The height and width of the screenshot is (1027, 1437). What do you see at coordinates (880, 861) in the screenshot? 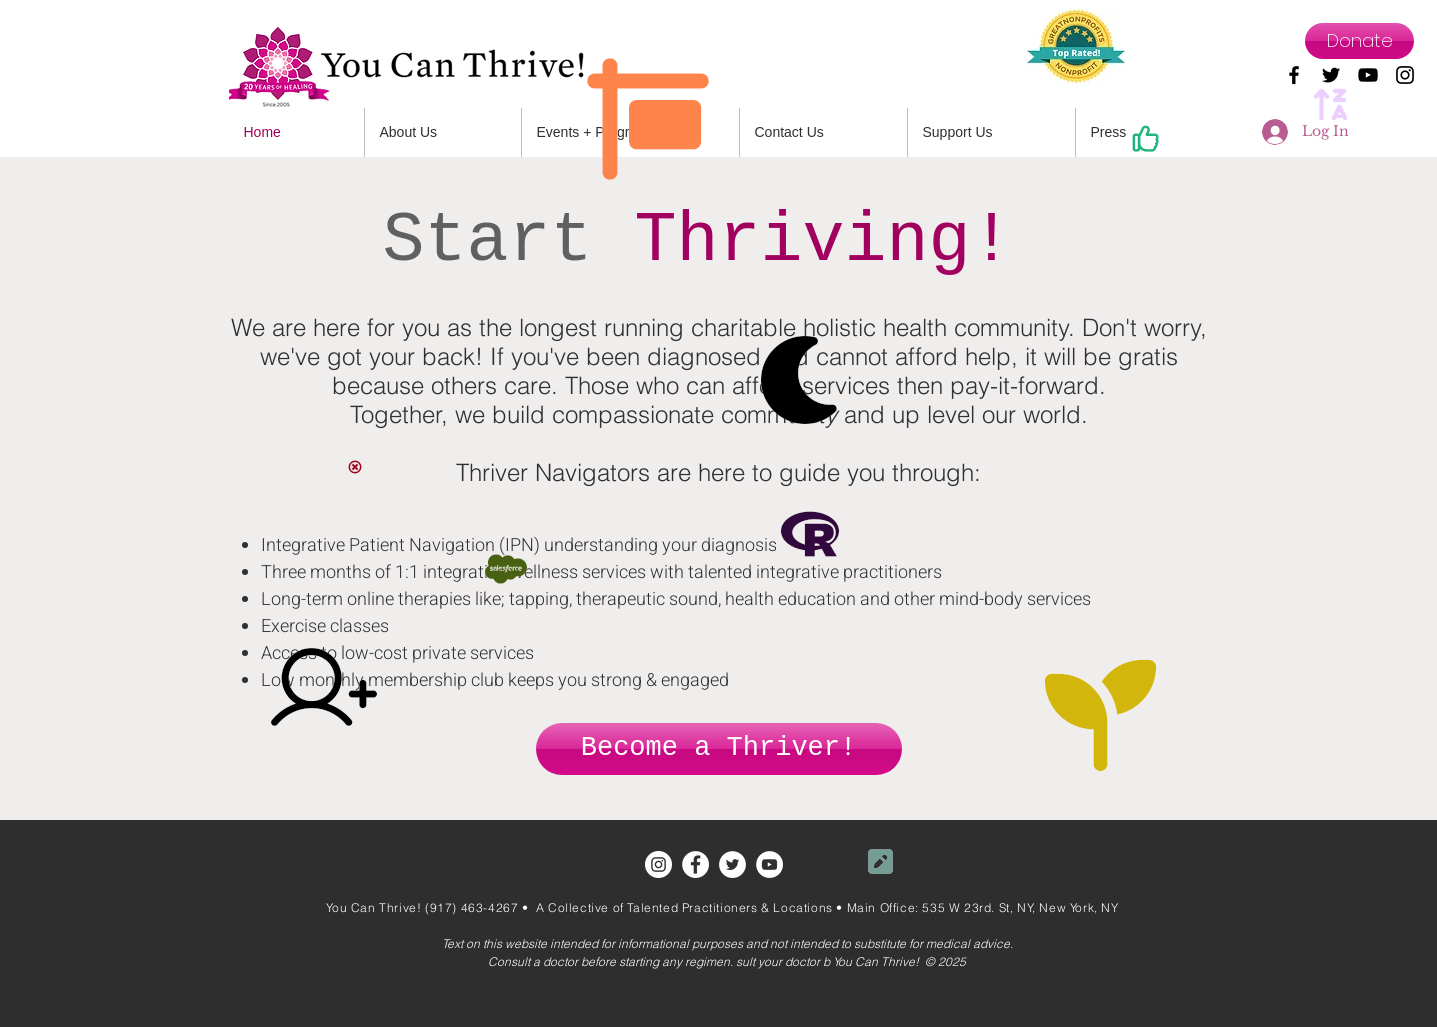
I see `edit or modify content` at bounding box center [880, 861].